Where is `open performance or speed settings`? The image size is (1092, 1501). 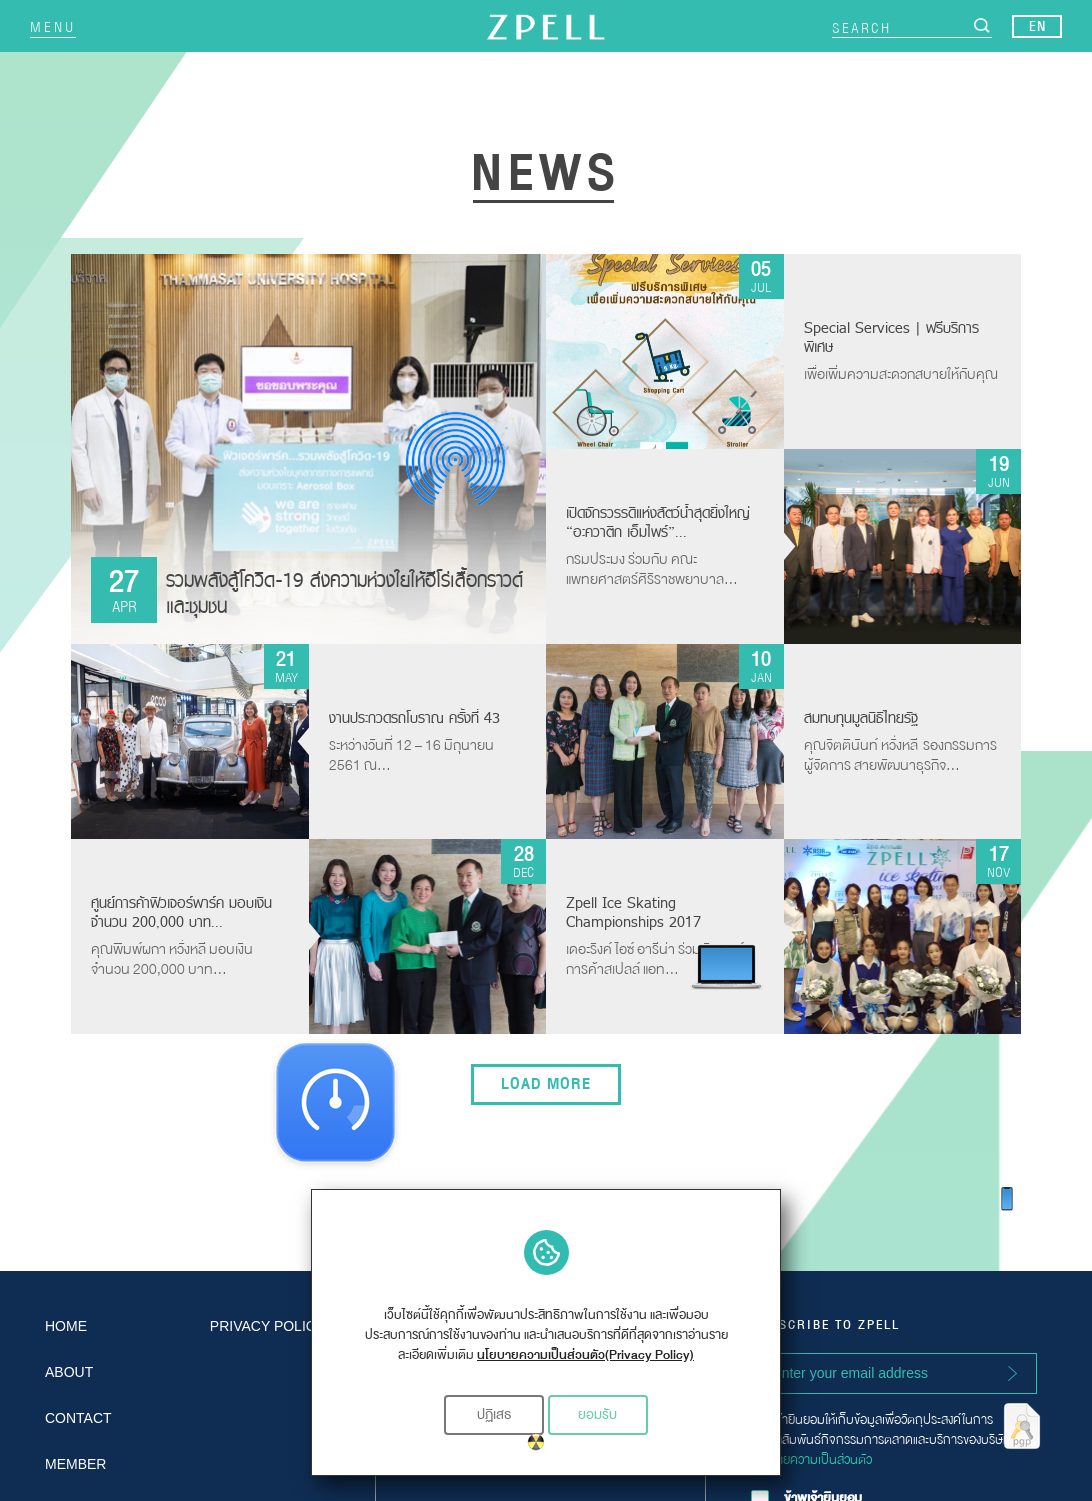 open performance or speed settings is located at coordinates (335, 1104).